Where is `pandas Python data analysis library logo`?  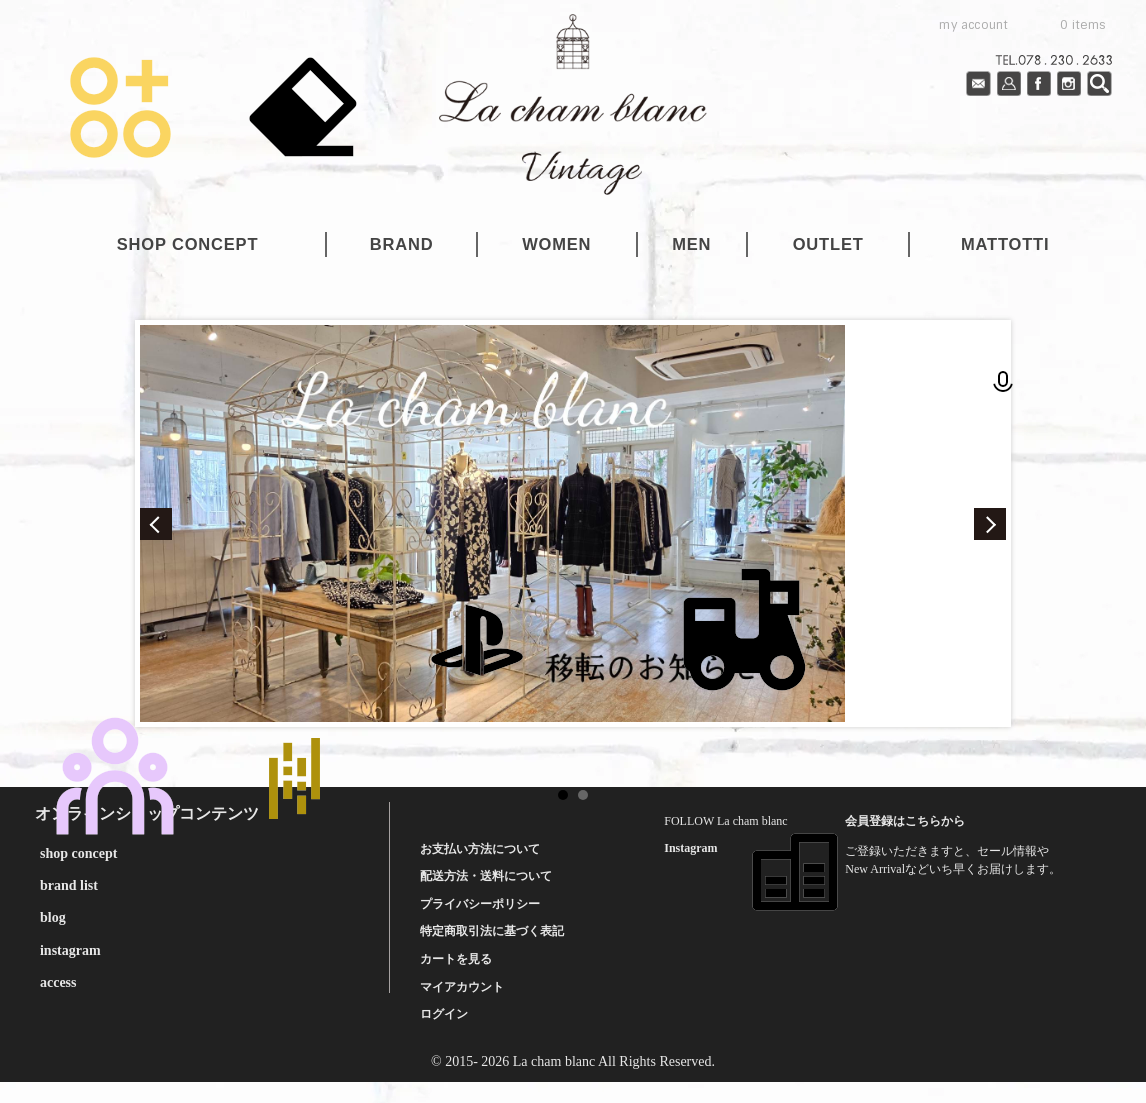 pandas Python data analysis library logo is located at coordinates (294, 778).